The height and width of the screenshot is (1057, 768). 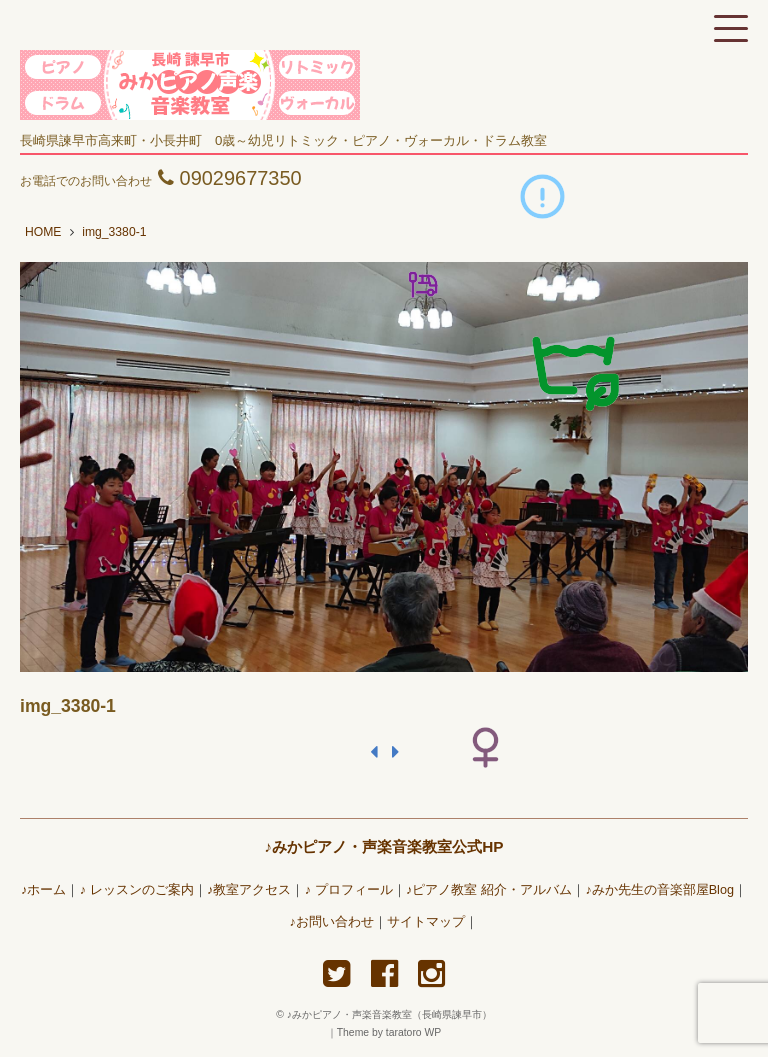 What do you see at coordinates (422, 285) in the screenshot?
I see `find nearby bus stops` at bounding box center [422, 285].